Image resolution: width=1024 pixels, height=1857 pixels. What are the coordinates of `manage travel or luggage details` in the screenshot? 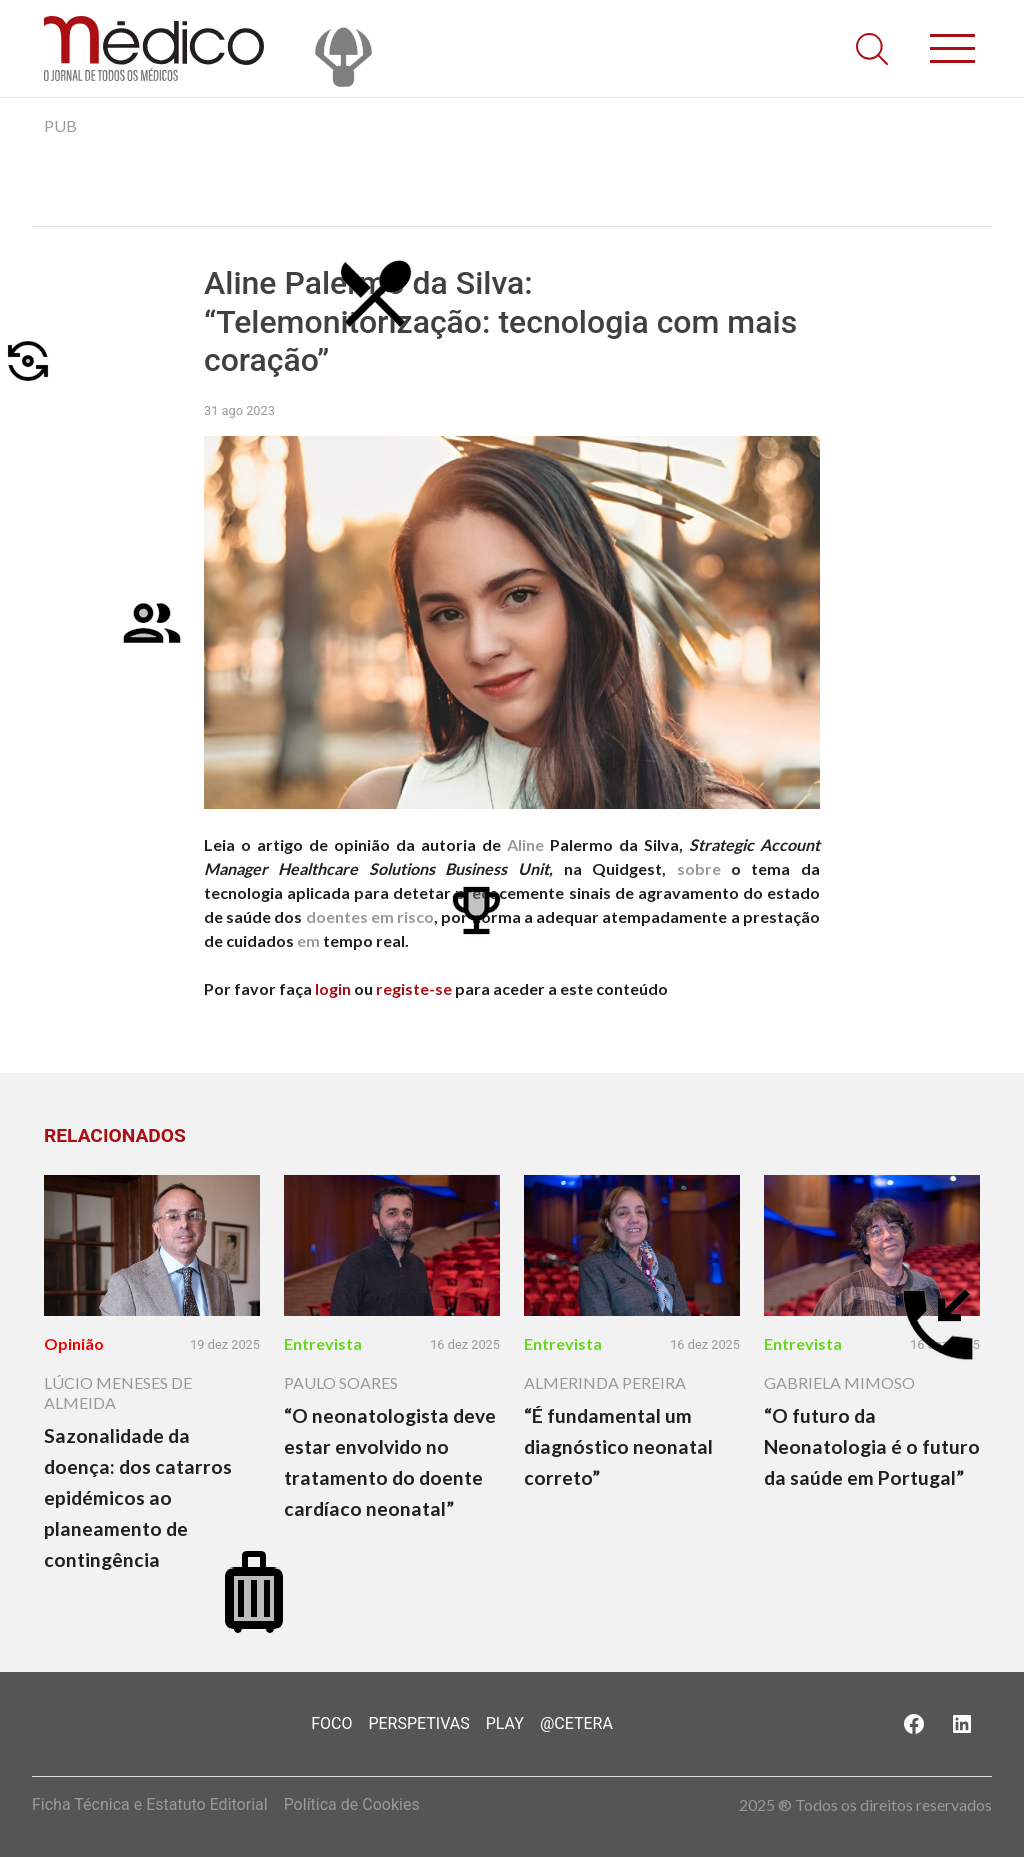 It's located at (254, 1592).